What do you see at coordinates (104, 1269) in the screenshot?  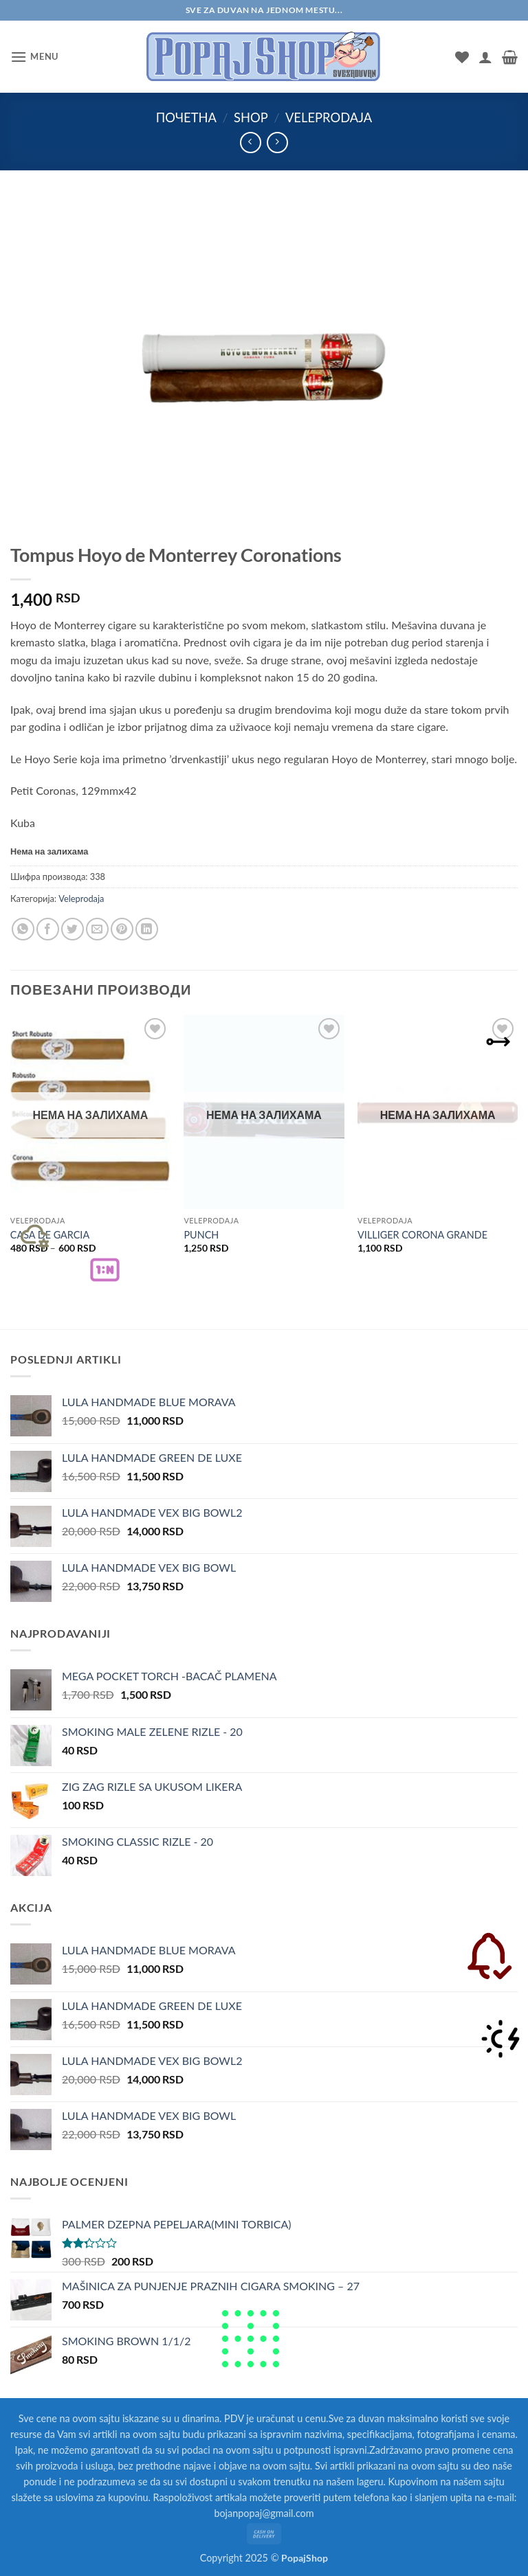 I see `indicates a one-to-many database relationship` at bounding box center [104, 1269].